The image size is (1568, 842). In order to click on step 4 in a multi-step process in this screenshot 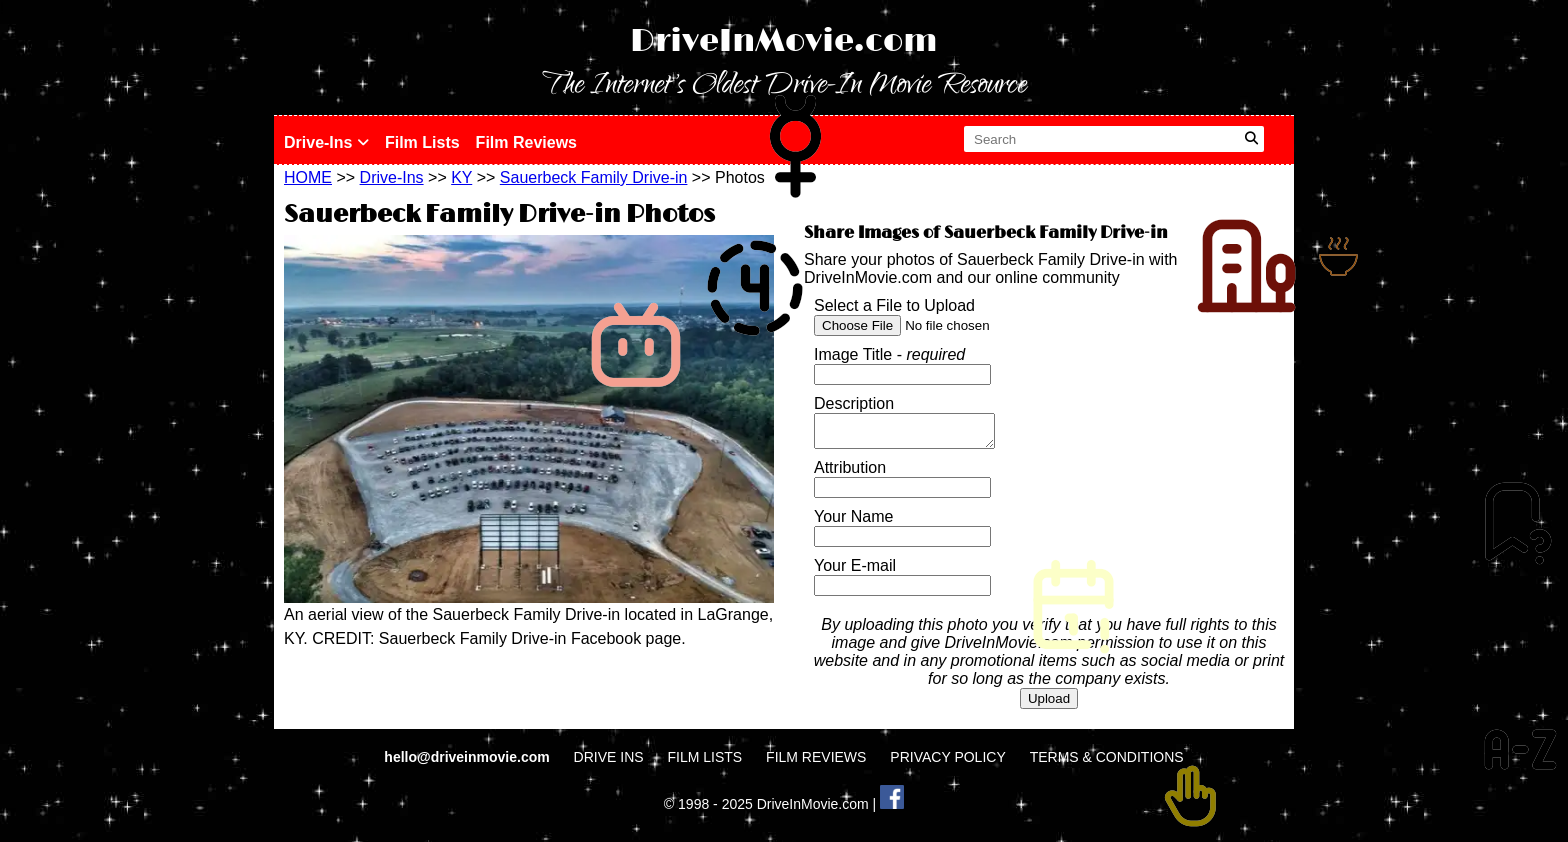, I will do `click(755, 288)`.